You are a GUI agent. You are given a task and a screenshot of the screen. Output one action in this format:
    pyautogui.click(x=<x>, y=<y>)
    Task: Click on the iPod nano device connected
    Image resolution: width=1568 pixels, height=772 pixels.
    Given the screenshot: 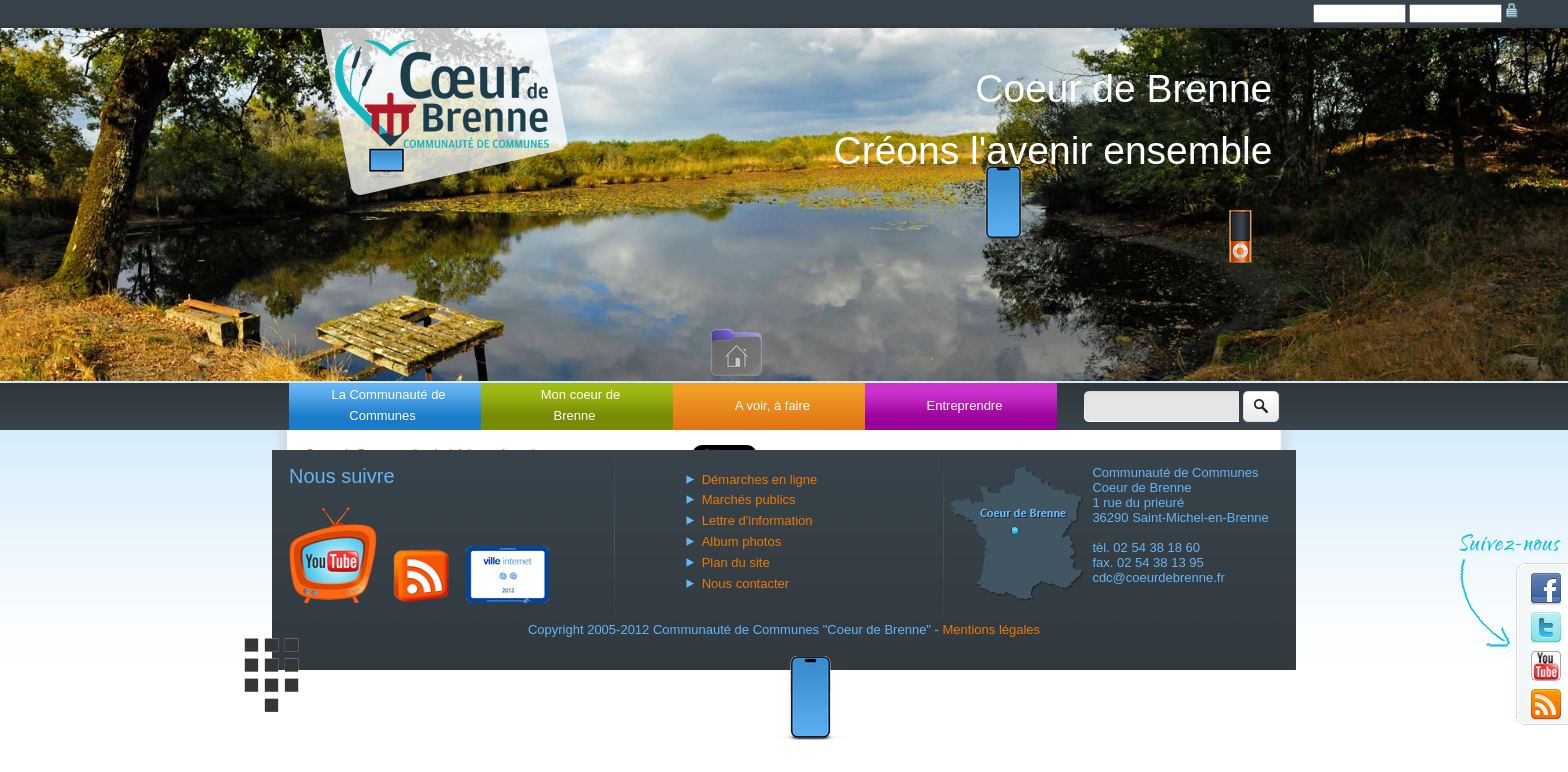 What is the action you would take?
    pyautogui.click(x=1240, y=237)
    